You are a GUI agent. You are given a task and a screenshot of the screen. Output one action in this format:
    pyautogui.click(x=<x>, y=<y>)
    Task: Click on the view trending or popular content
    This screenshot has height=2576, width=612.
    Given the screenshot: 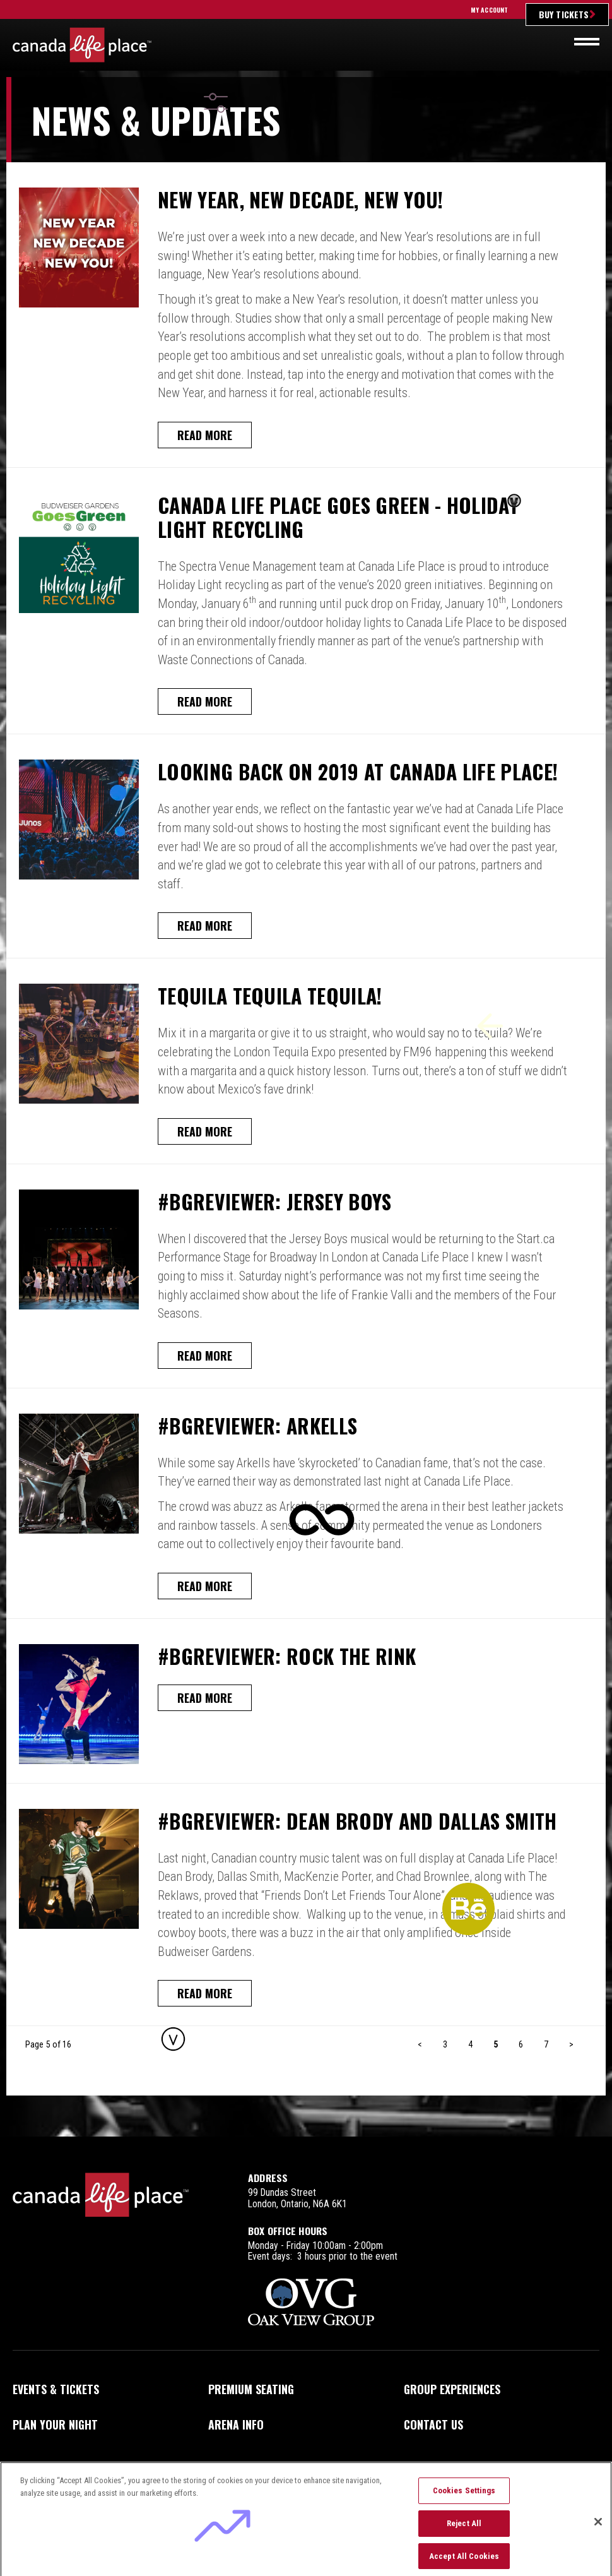 What is the action you would take?
    pyautogui.click(x=222, y=2525)
    